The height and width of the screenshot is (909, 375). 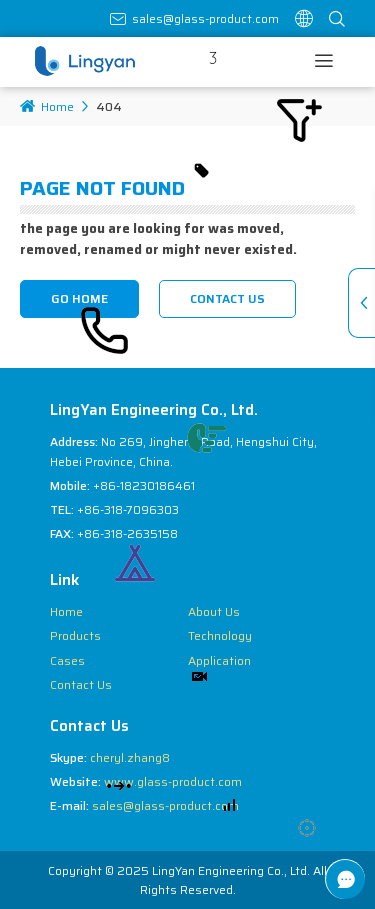 What do you see at coordinates (201, 170) in the screenshot?
I see `add a tag or label to an item` at bounding box center [201, 170].